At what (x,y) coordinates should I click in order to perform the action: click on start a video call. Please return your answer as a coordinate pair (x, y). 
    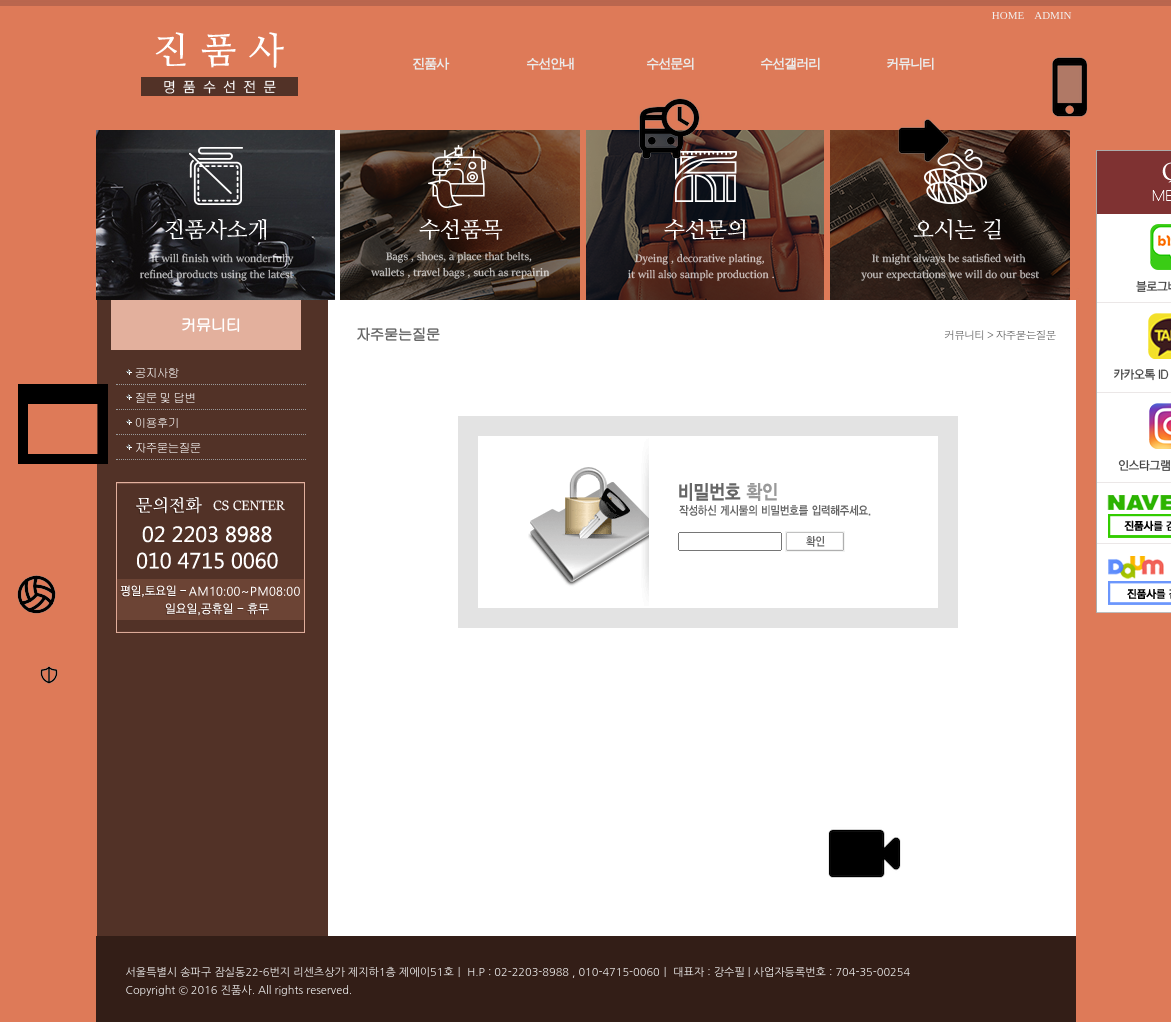
    Looking at the image, I should click on (864, 853).